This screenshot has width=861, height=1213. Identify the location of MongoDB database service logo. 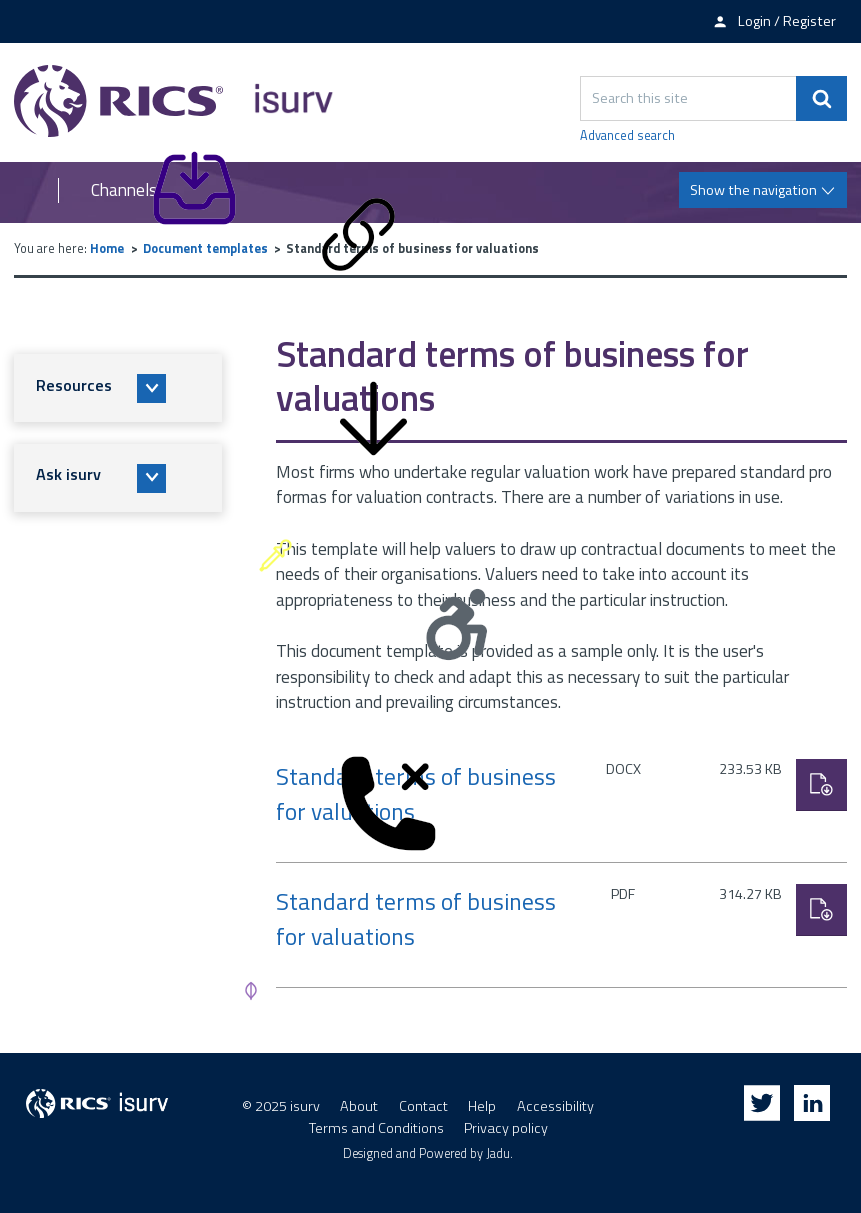
(251, 991).